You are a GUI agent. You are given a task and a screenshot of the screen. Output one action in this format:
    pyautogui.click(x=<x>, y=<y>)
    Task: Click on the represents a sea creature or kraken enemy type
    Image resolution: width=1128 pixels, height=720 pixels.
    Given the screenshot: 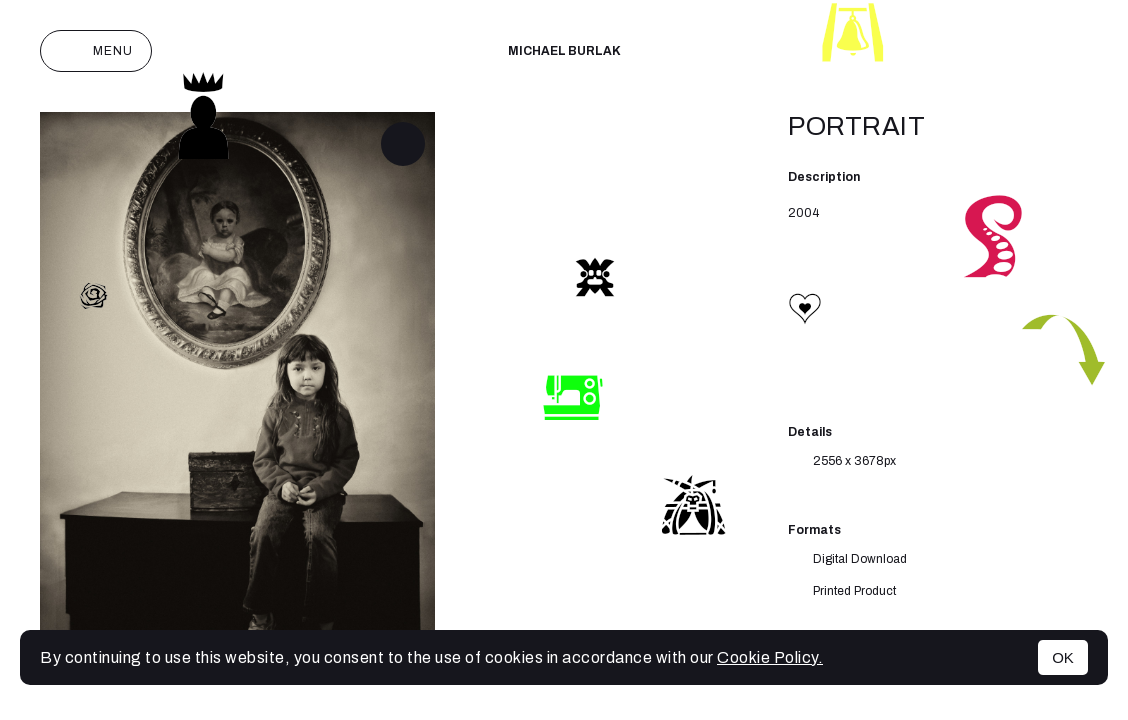 What is the action you would take?
    pyautogui.click(x=992, y=237)
    